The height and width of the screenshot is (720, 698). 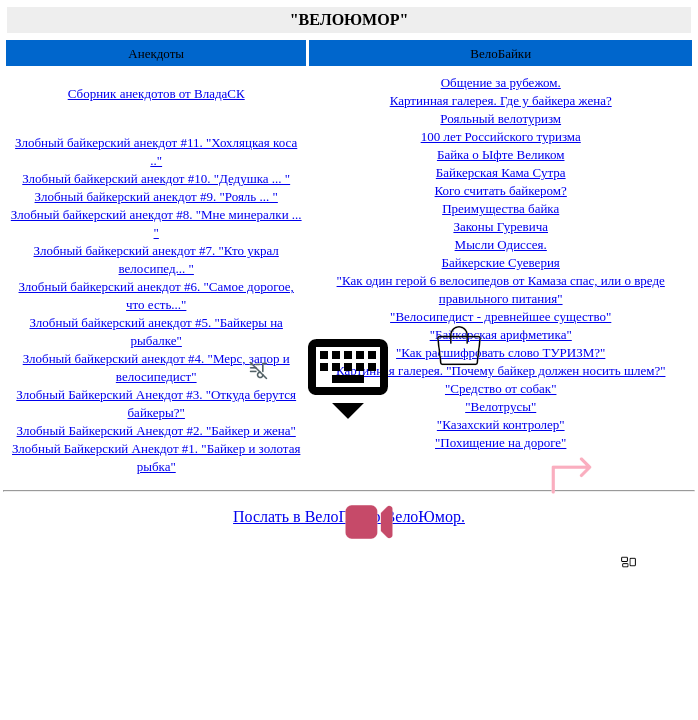 What do you see at coordinates (369, 522) in the screenshot?
I see `start a video call` at bounding box center [369, 522].